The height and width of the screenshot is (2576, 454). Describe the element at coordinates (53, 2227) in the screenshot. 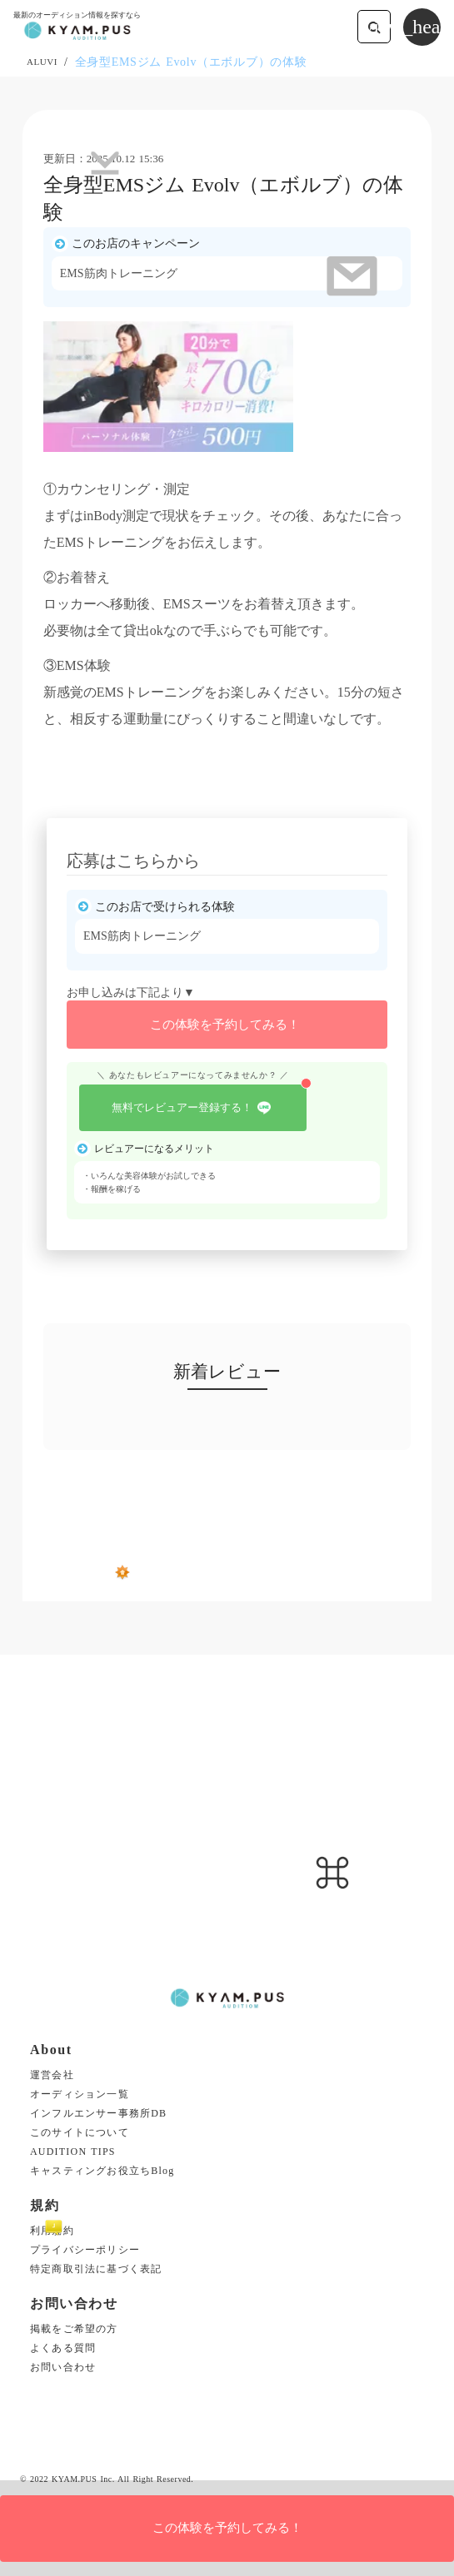

I see `user is idle or away` at that location.